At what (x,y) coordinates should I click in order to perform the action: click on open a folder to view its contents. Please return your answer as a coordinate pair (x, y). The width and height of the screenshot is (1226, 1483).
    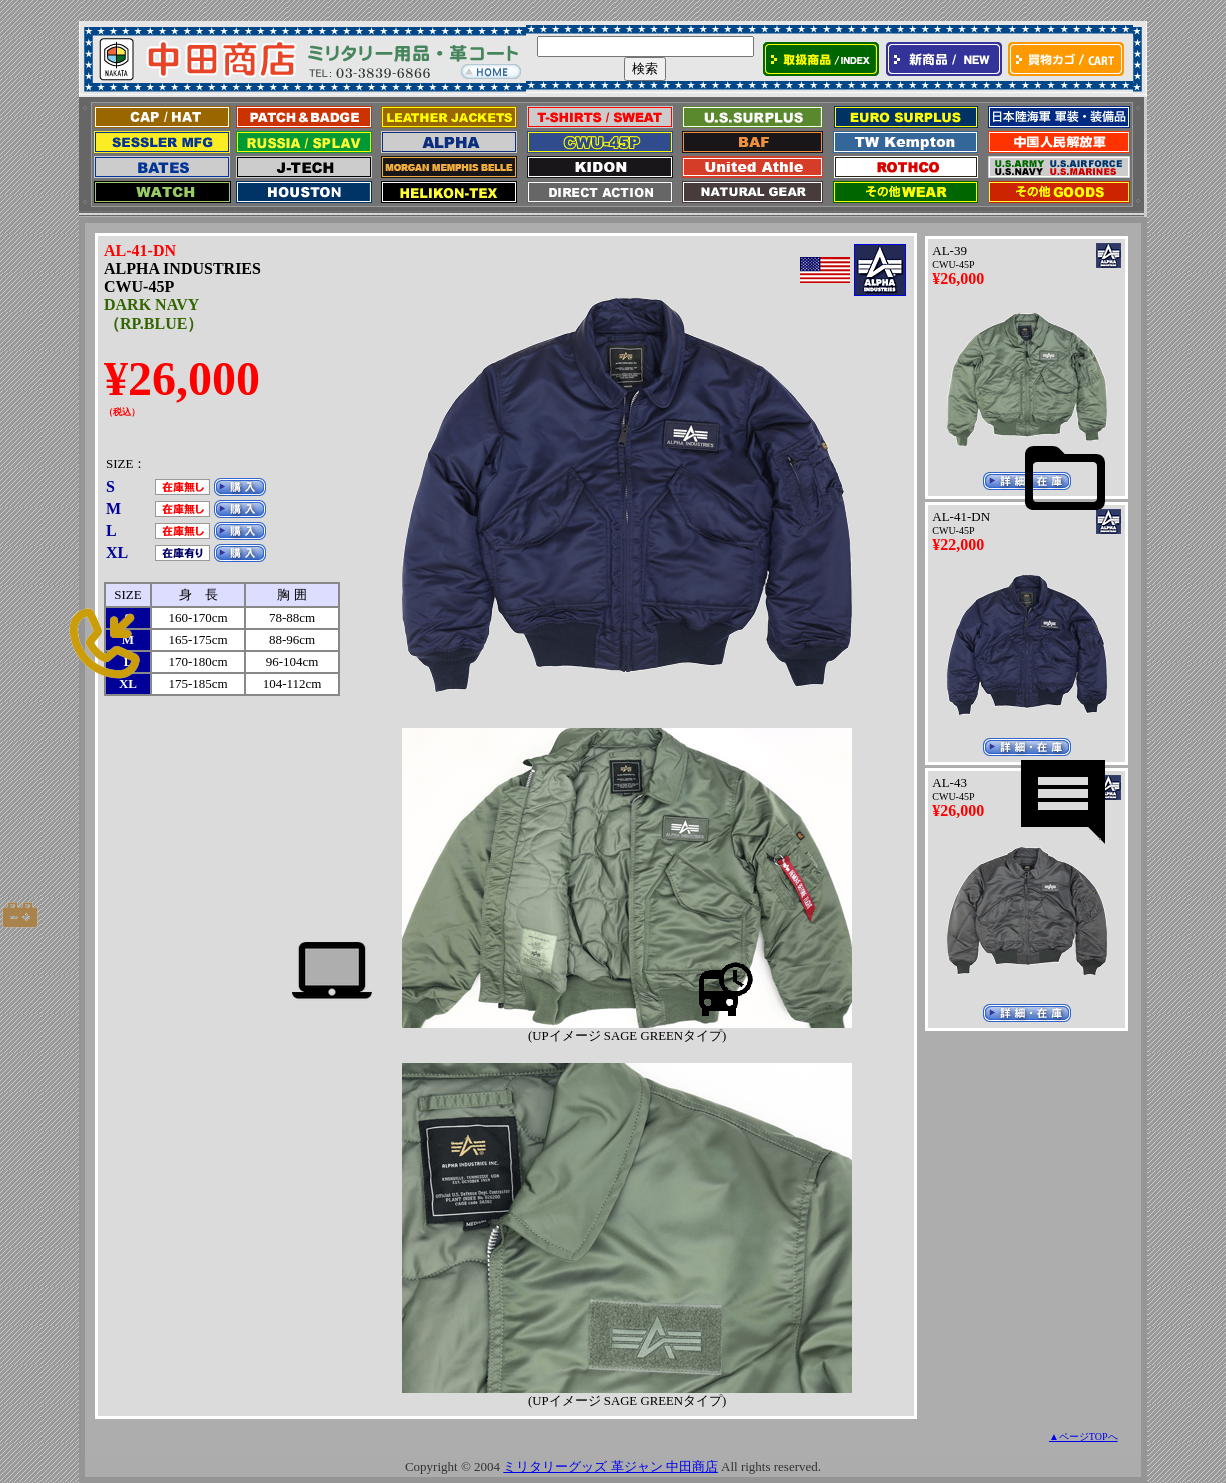
    Looking at the image, I should click on (1065, 478).